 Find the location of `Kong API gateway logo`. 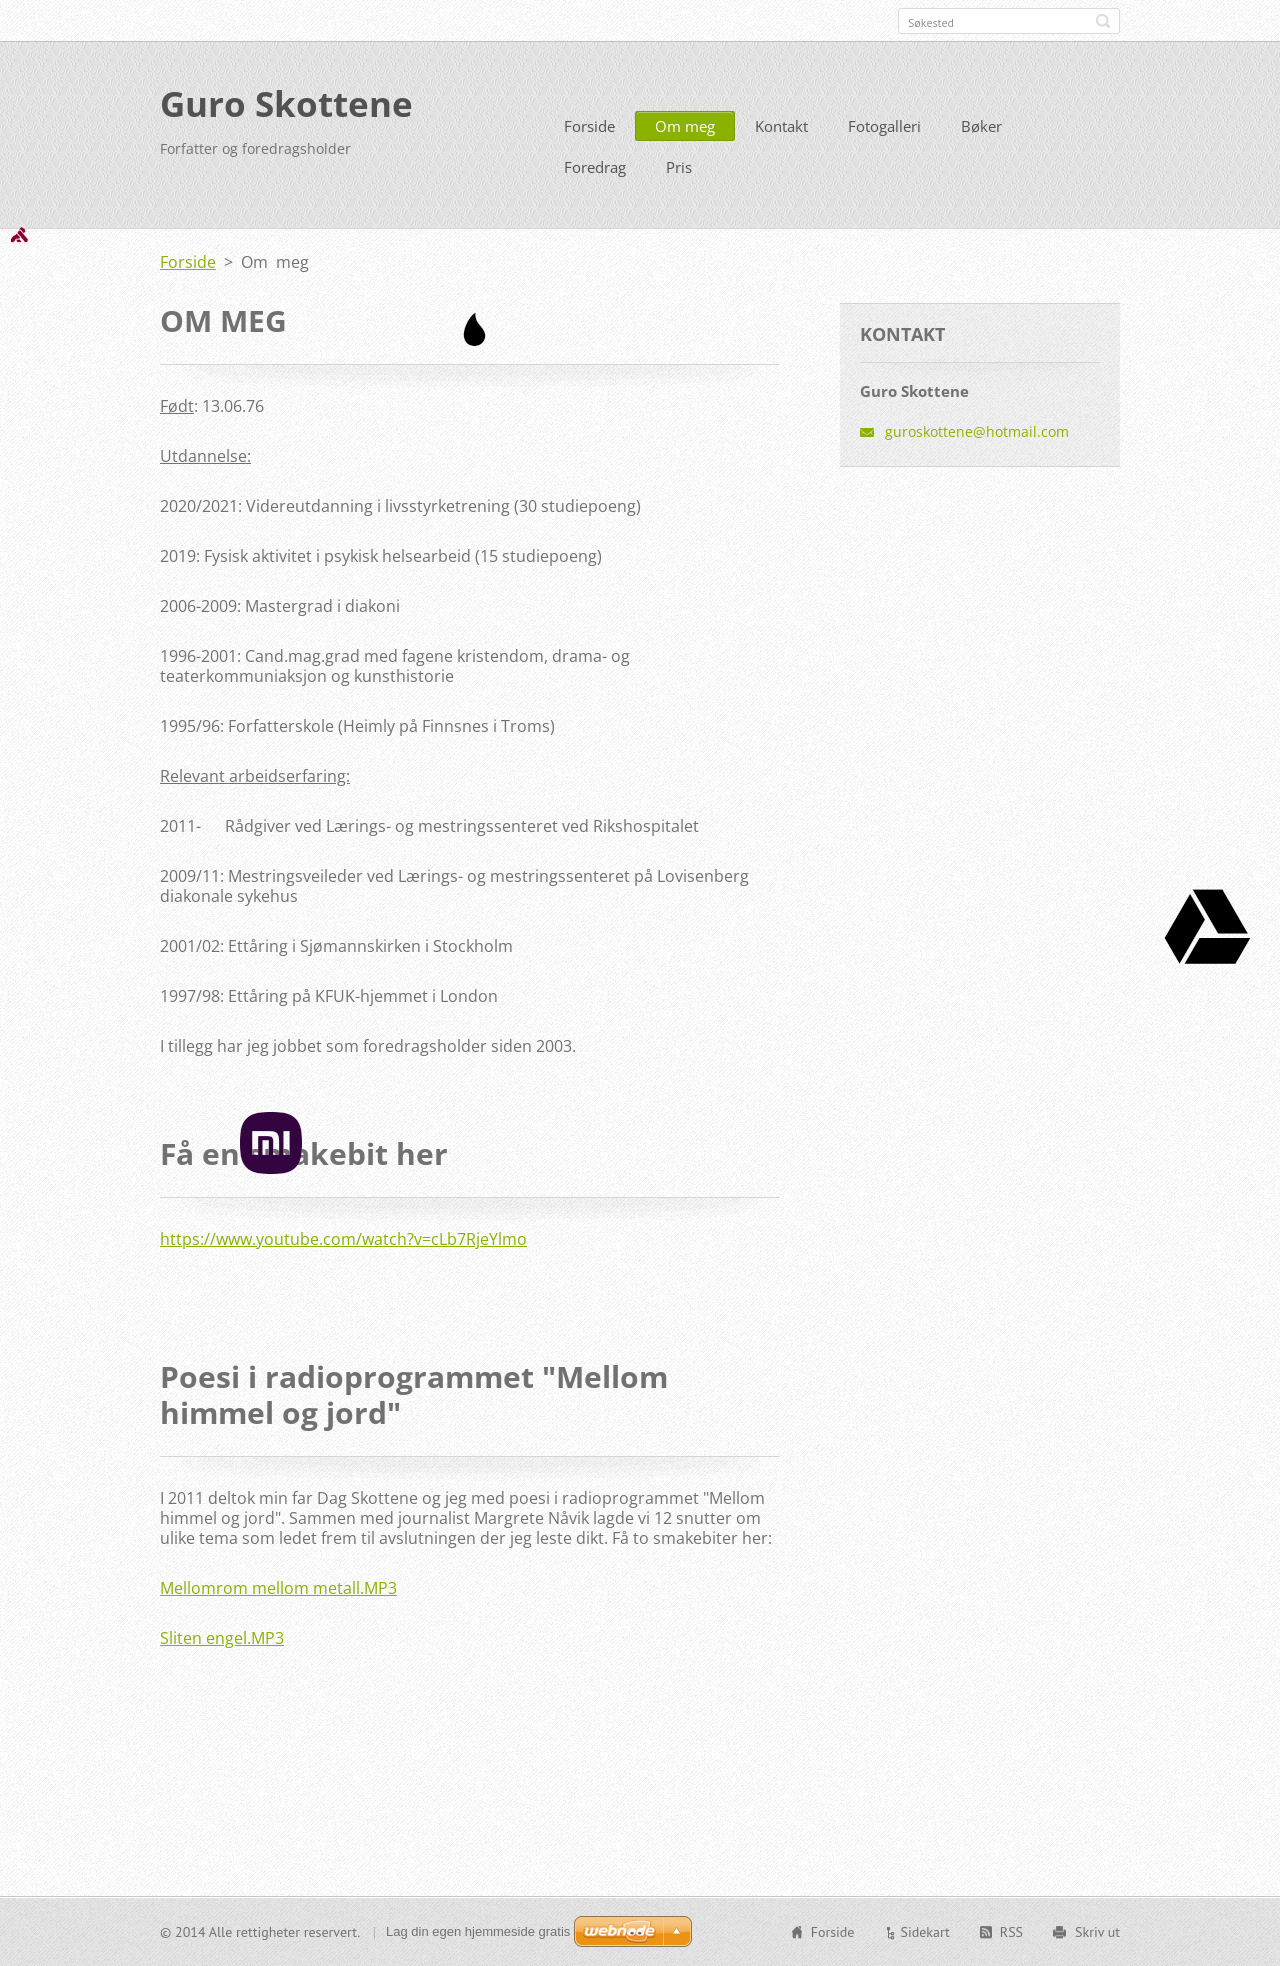

Kong API gateway logo is located at coordinates (19, 234).